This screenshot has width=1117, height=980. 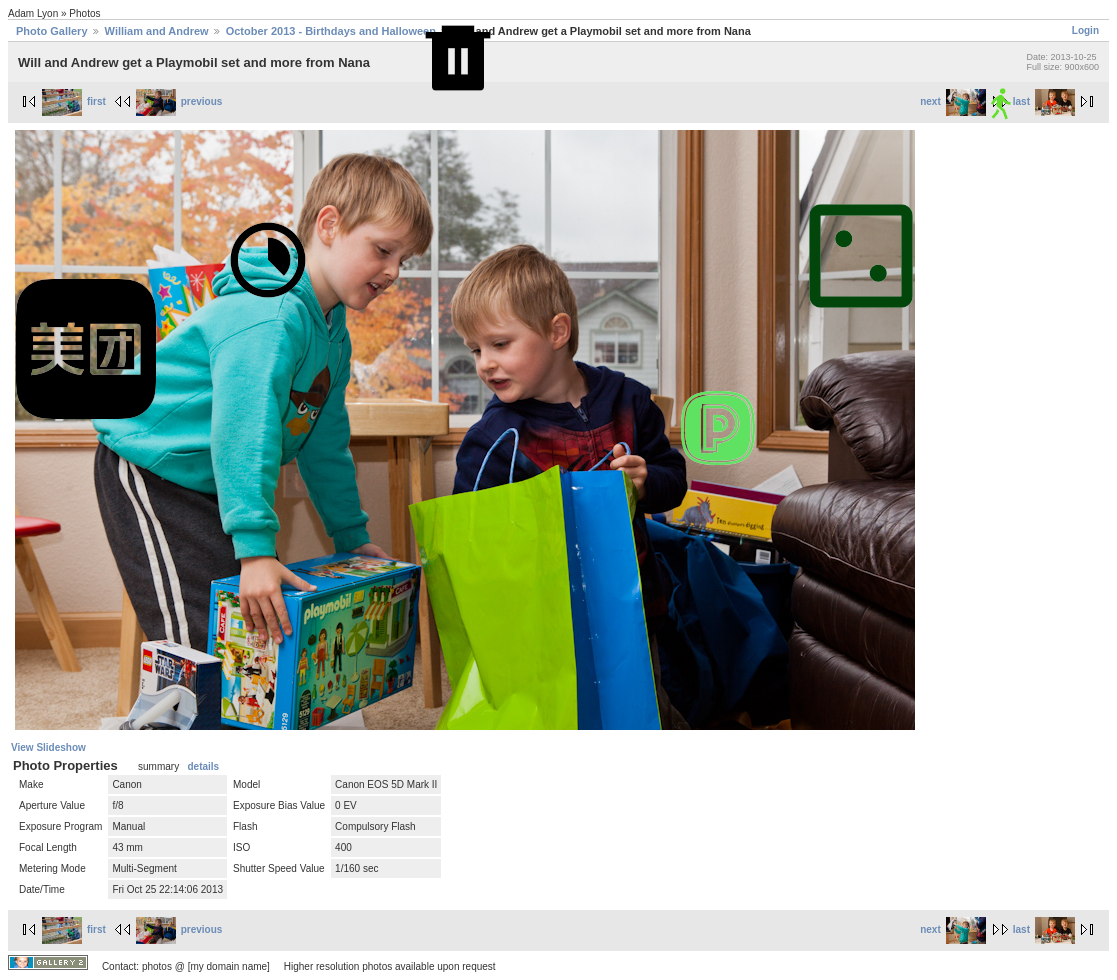 What do you see at coordinates (268, 260) in the screenshot?
I see `indicates progress at approximately 25% completion` at bounding box center [268, 260].